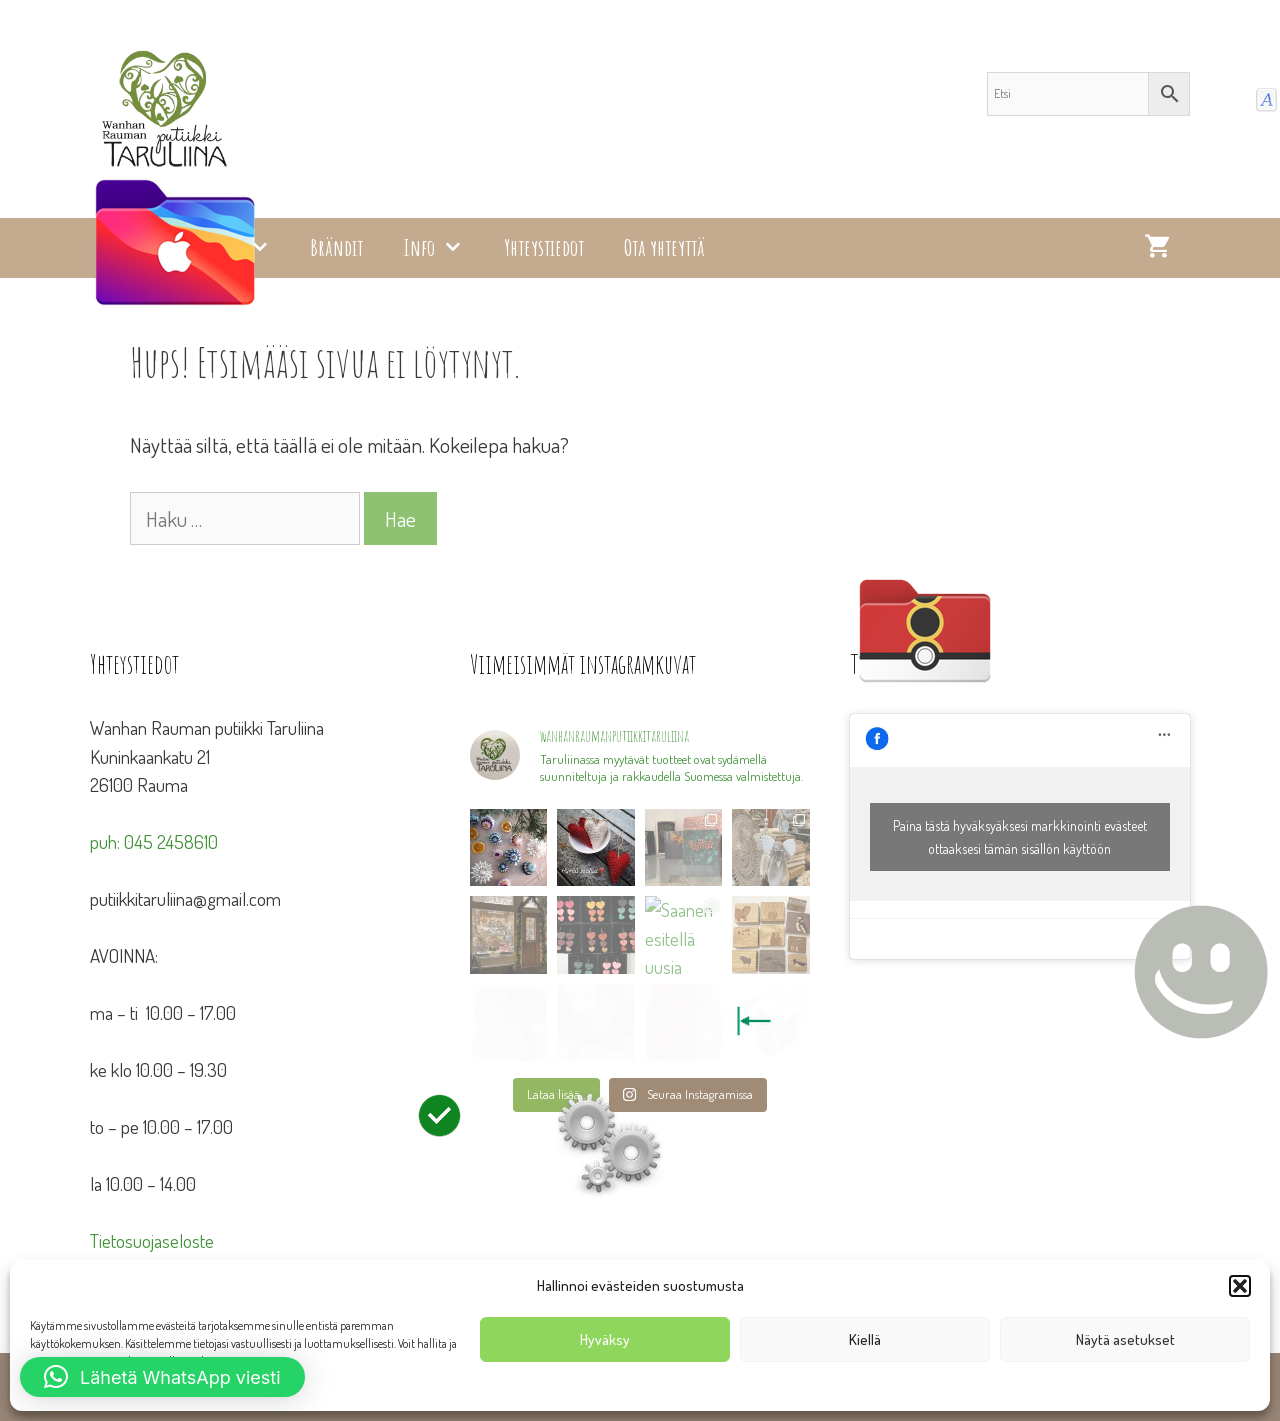 This screenshot has height=1421, width=1280. What do you see at coordinates (439, 1115) in the screenshot?
I see `confirm or apply changes` at bounding box center [439, 1115].